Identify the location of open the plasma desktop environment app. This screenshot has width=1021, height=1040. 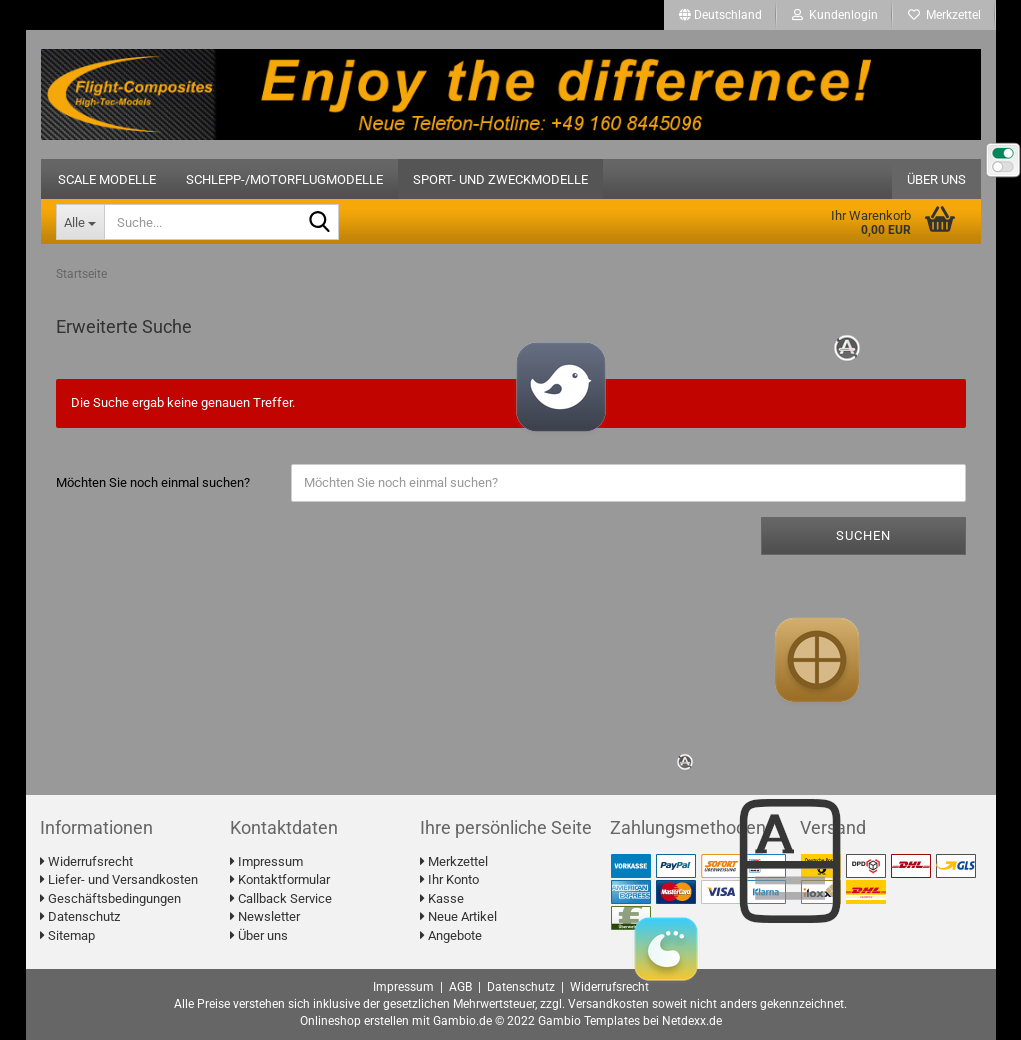
(666, 949).